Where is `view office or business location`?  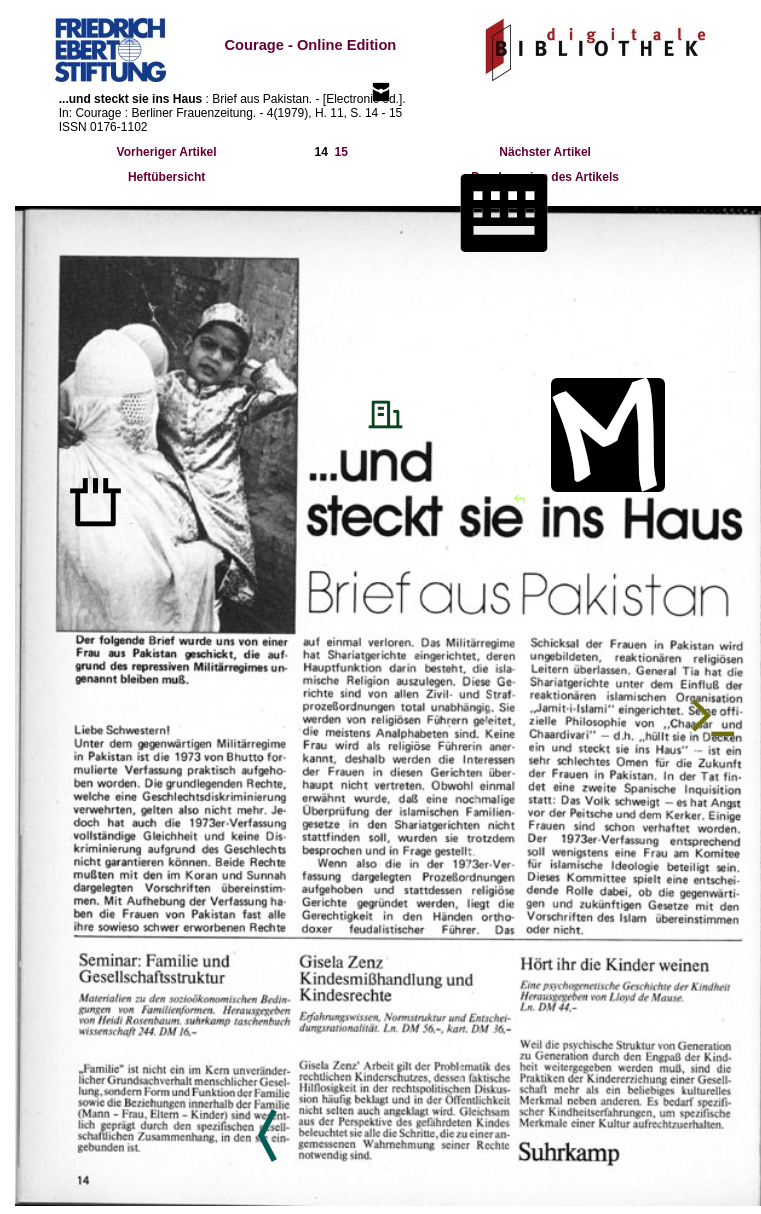 view office or business location is located at coordinates (385, 414).